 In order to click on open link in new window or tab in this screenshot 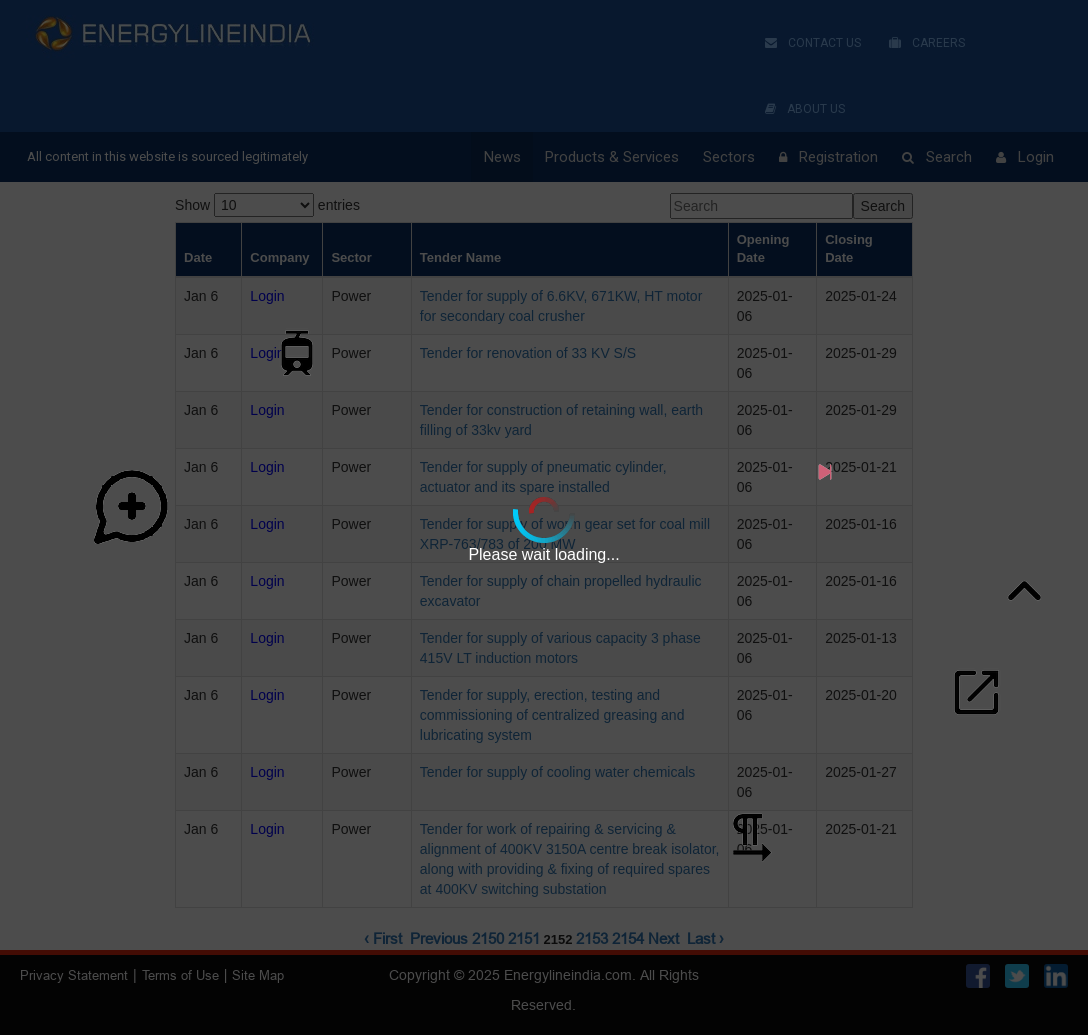, I will do `click(976, 692)`.